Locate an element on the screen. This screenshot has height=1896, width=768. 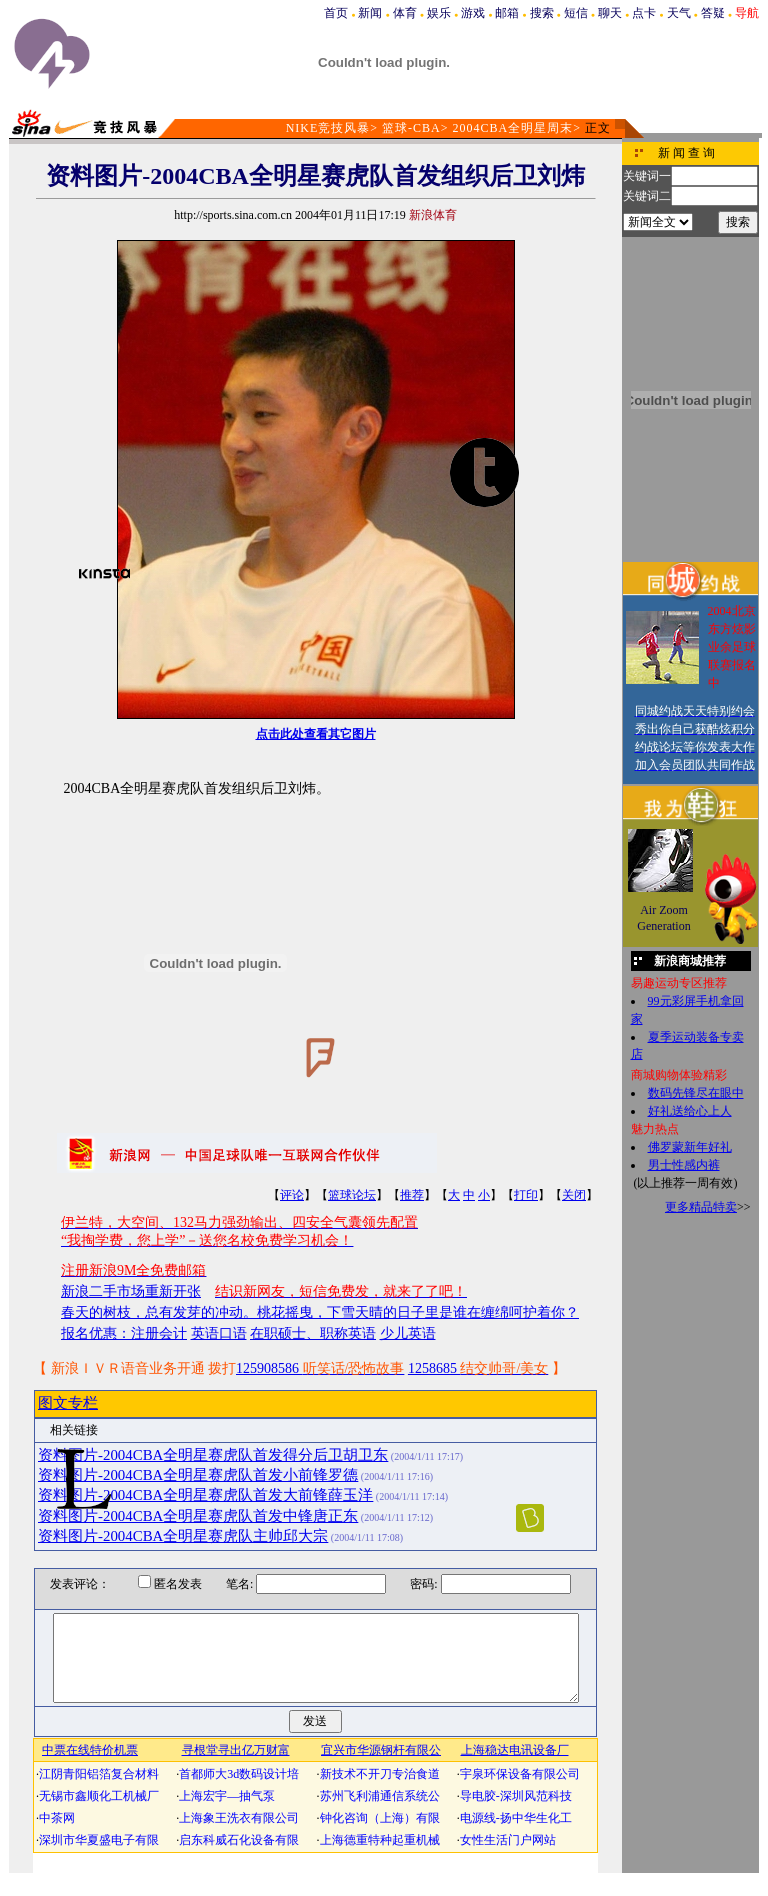
open the BYJU'S learning app is located at coordinates (530, 1518).